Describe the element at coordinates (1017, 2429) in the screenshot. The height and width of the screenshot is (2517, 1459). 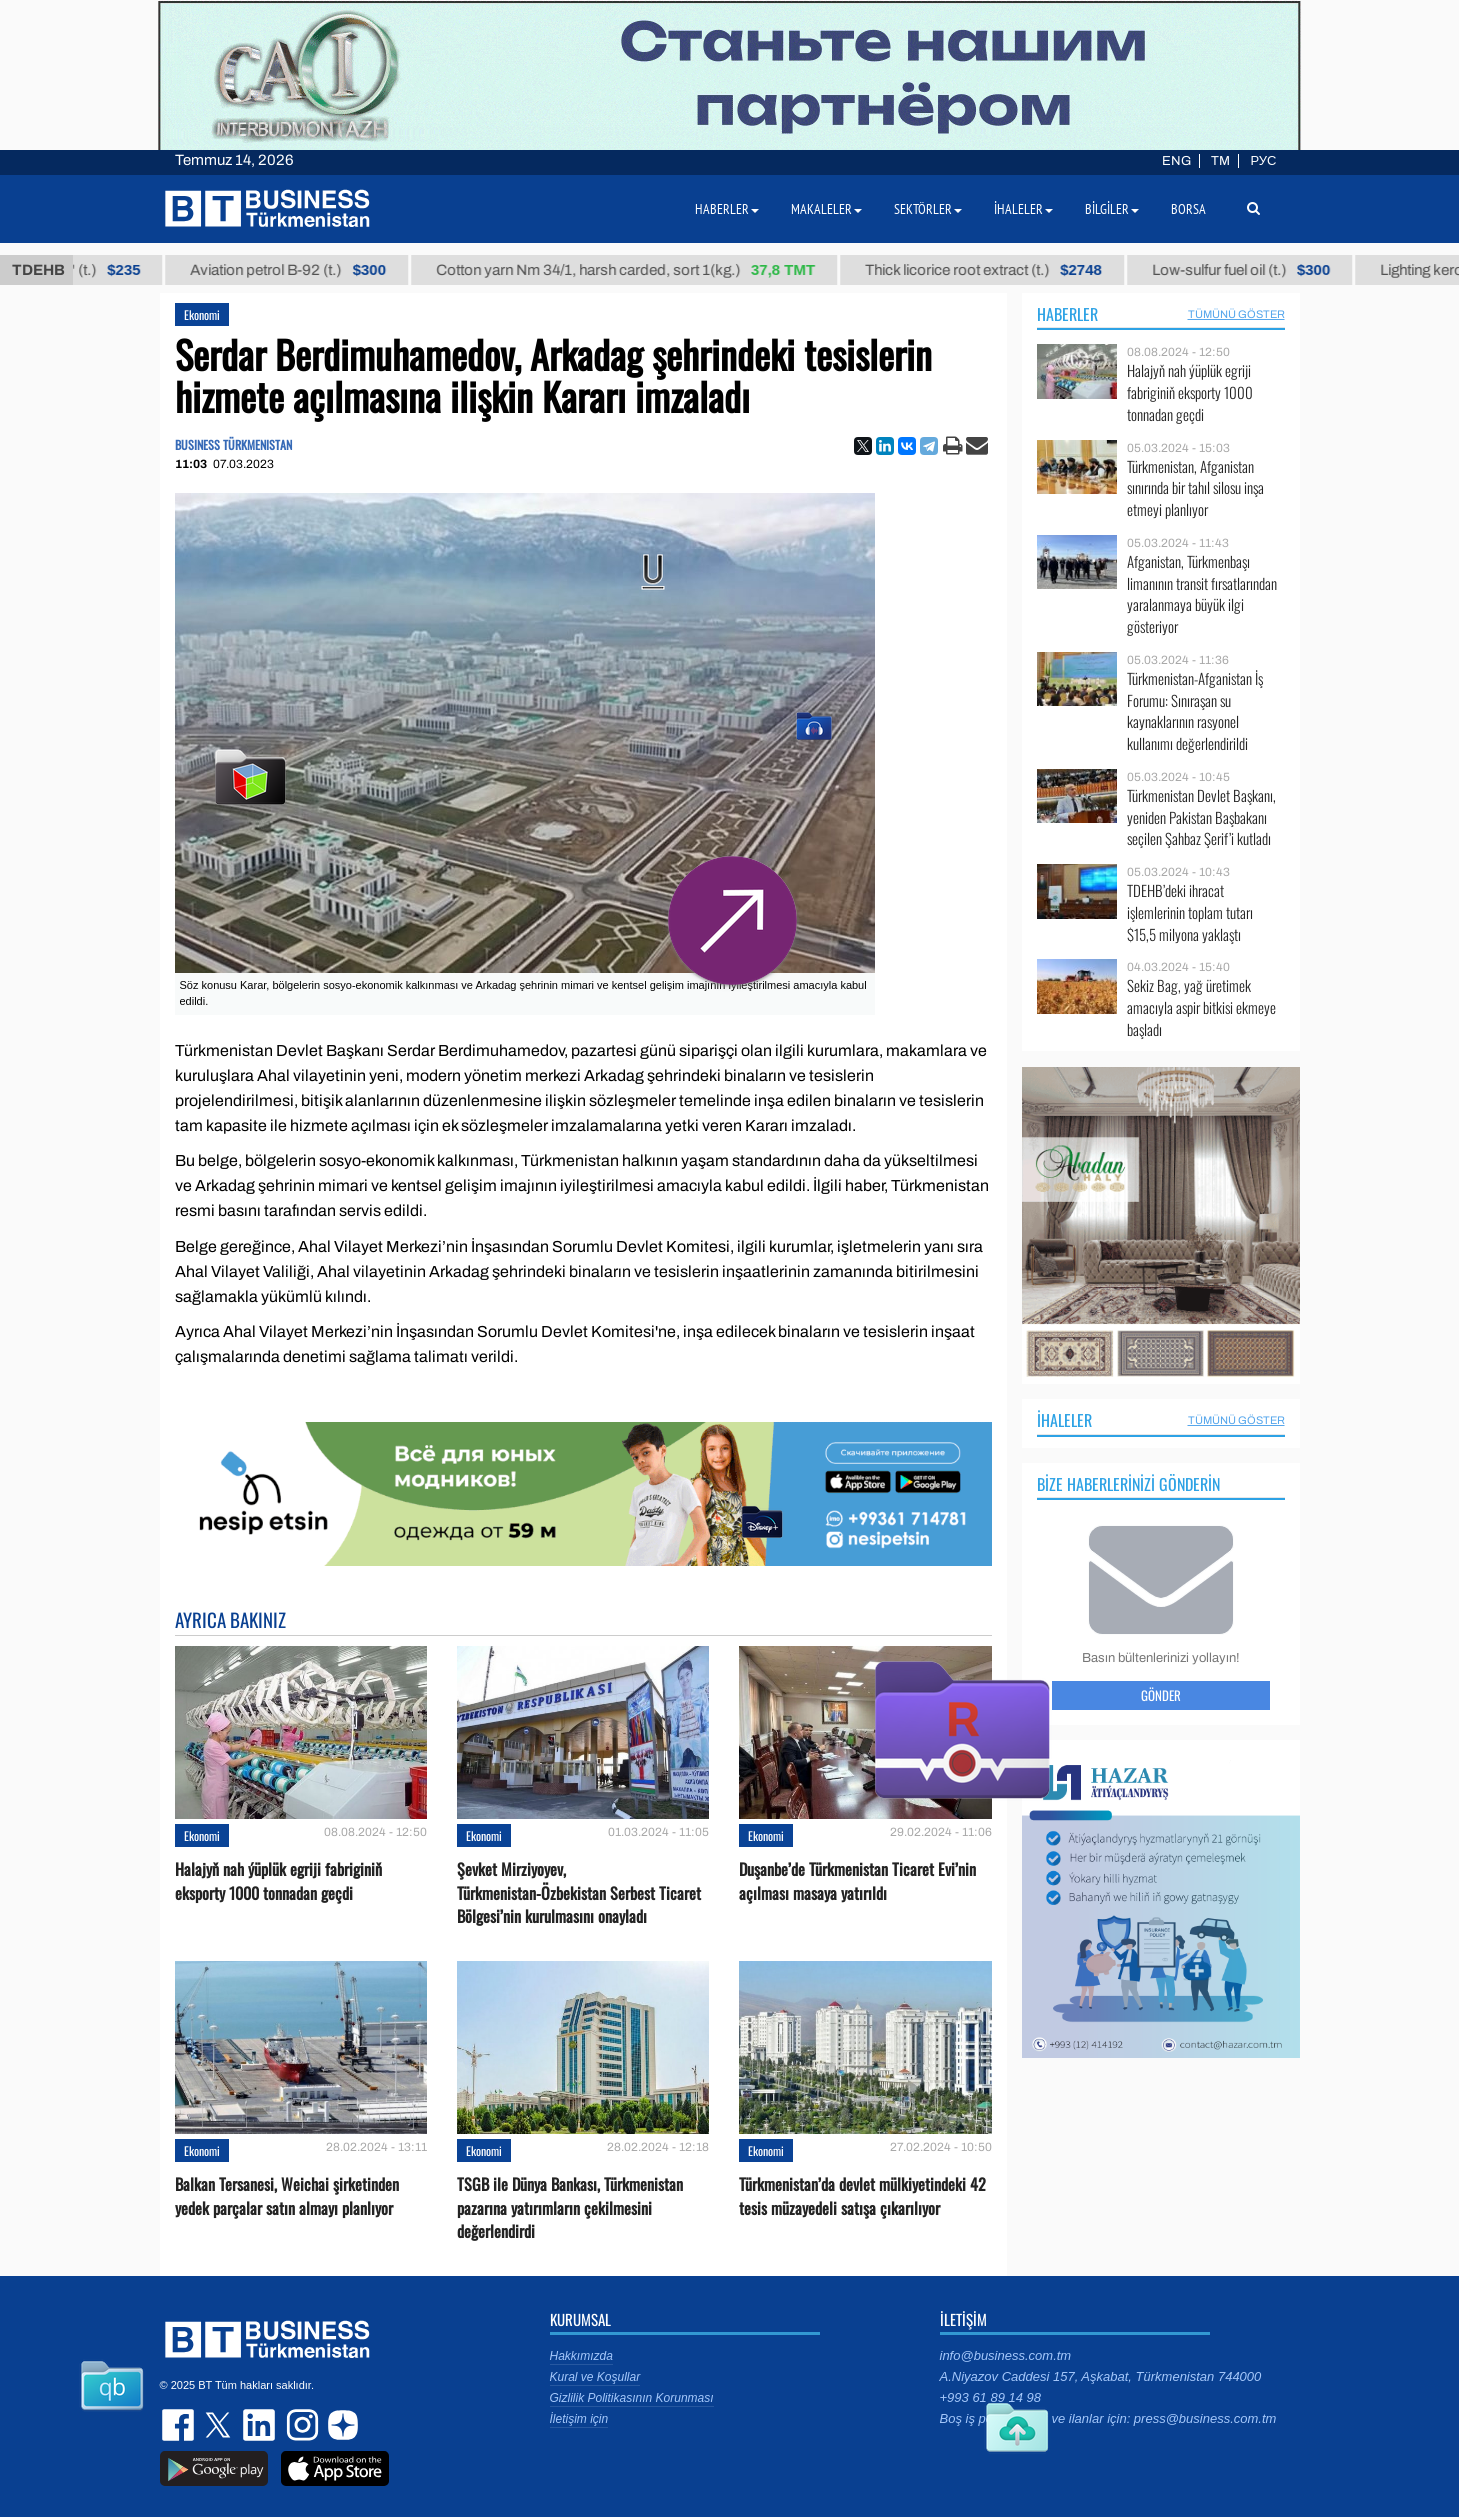
I see `access windows update download folder` at that location.